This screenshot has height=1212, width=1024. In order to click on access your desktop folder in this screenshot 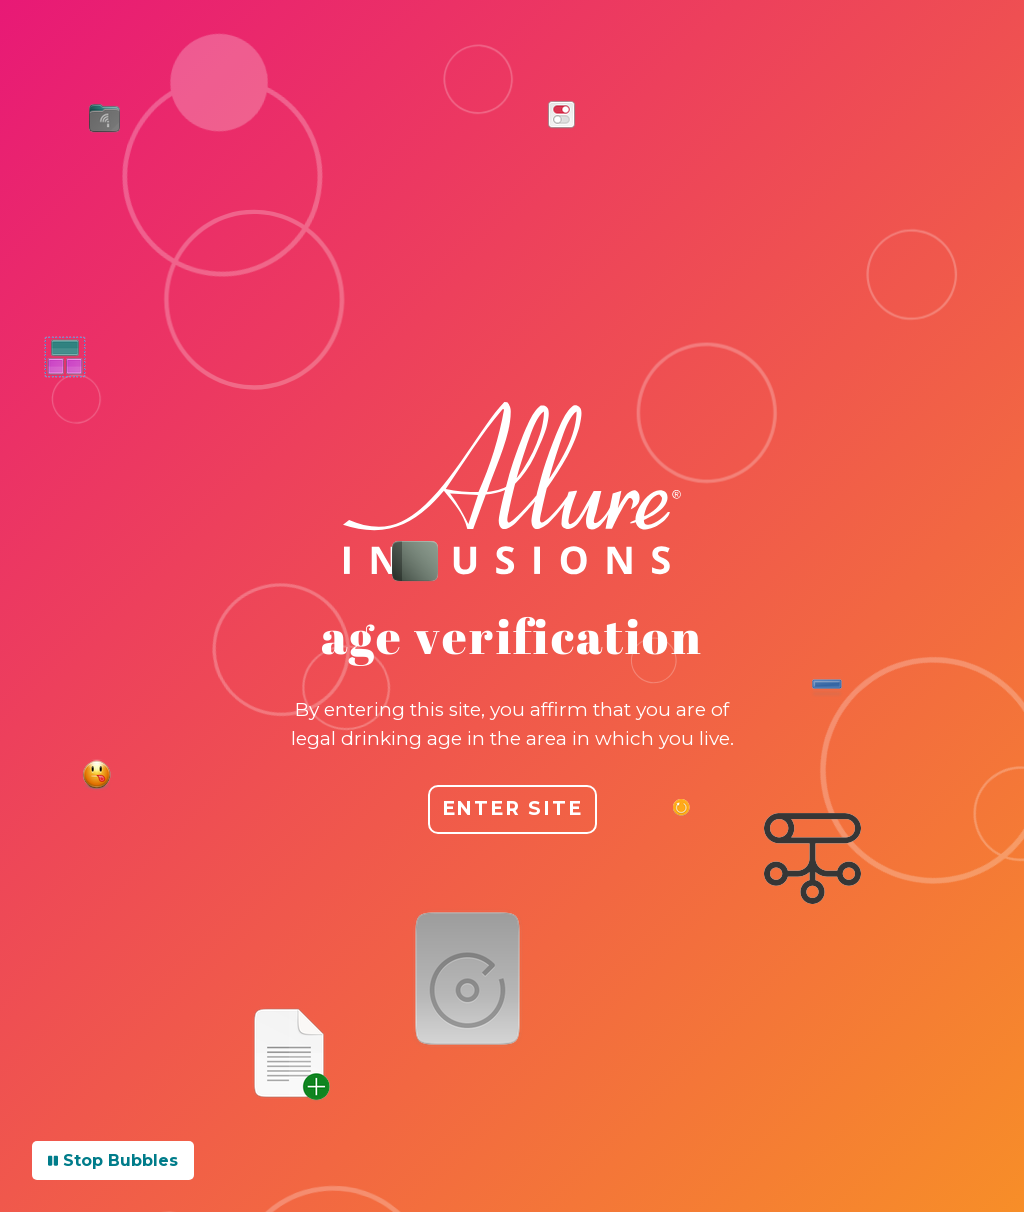, I will do `click(415, 560)`.